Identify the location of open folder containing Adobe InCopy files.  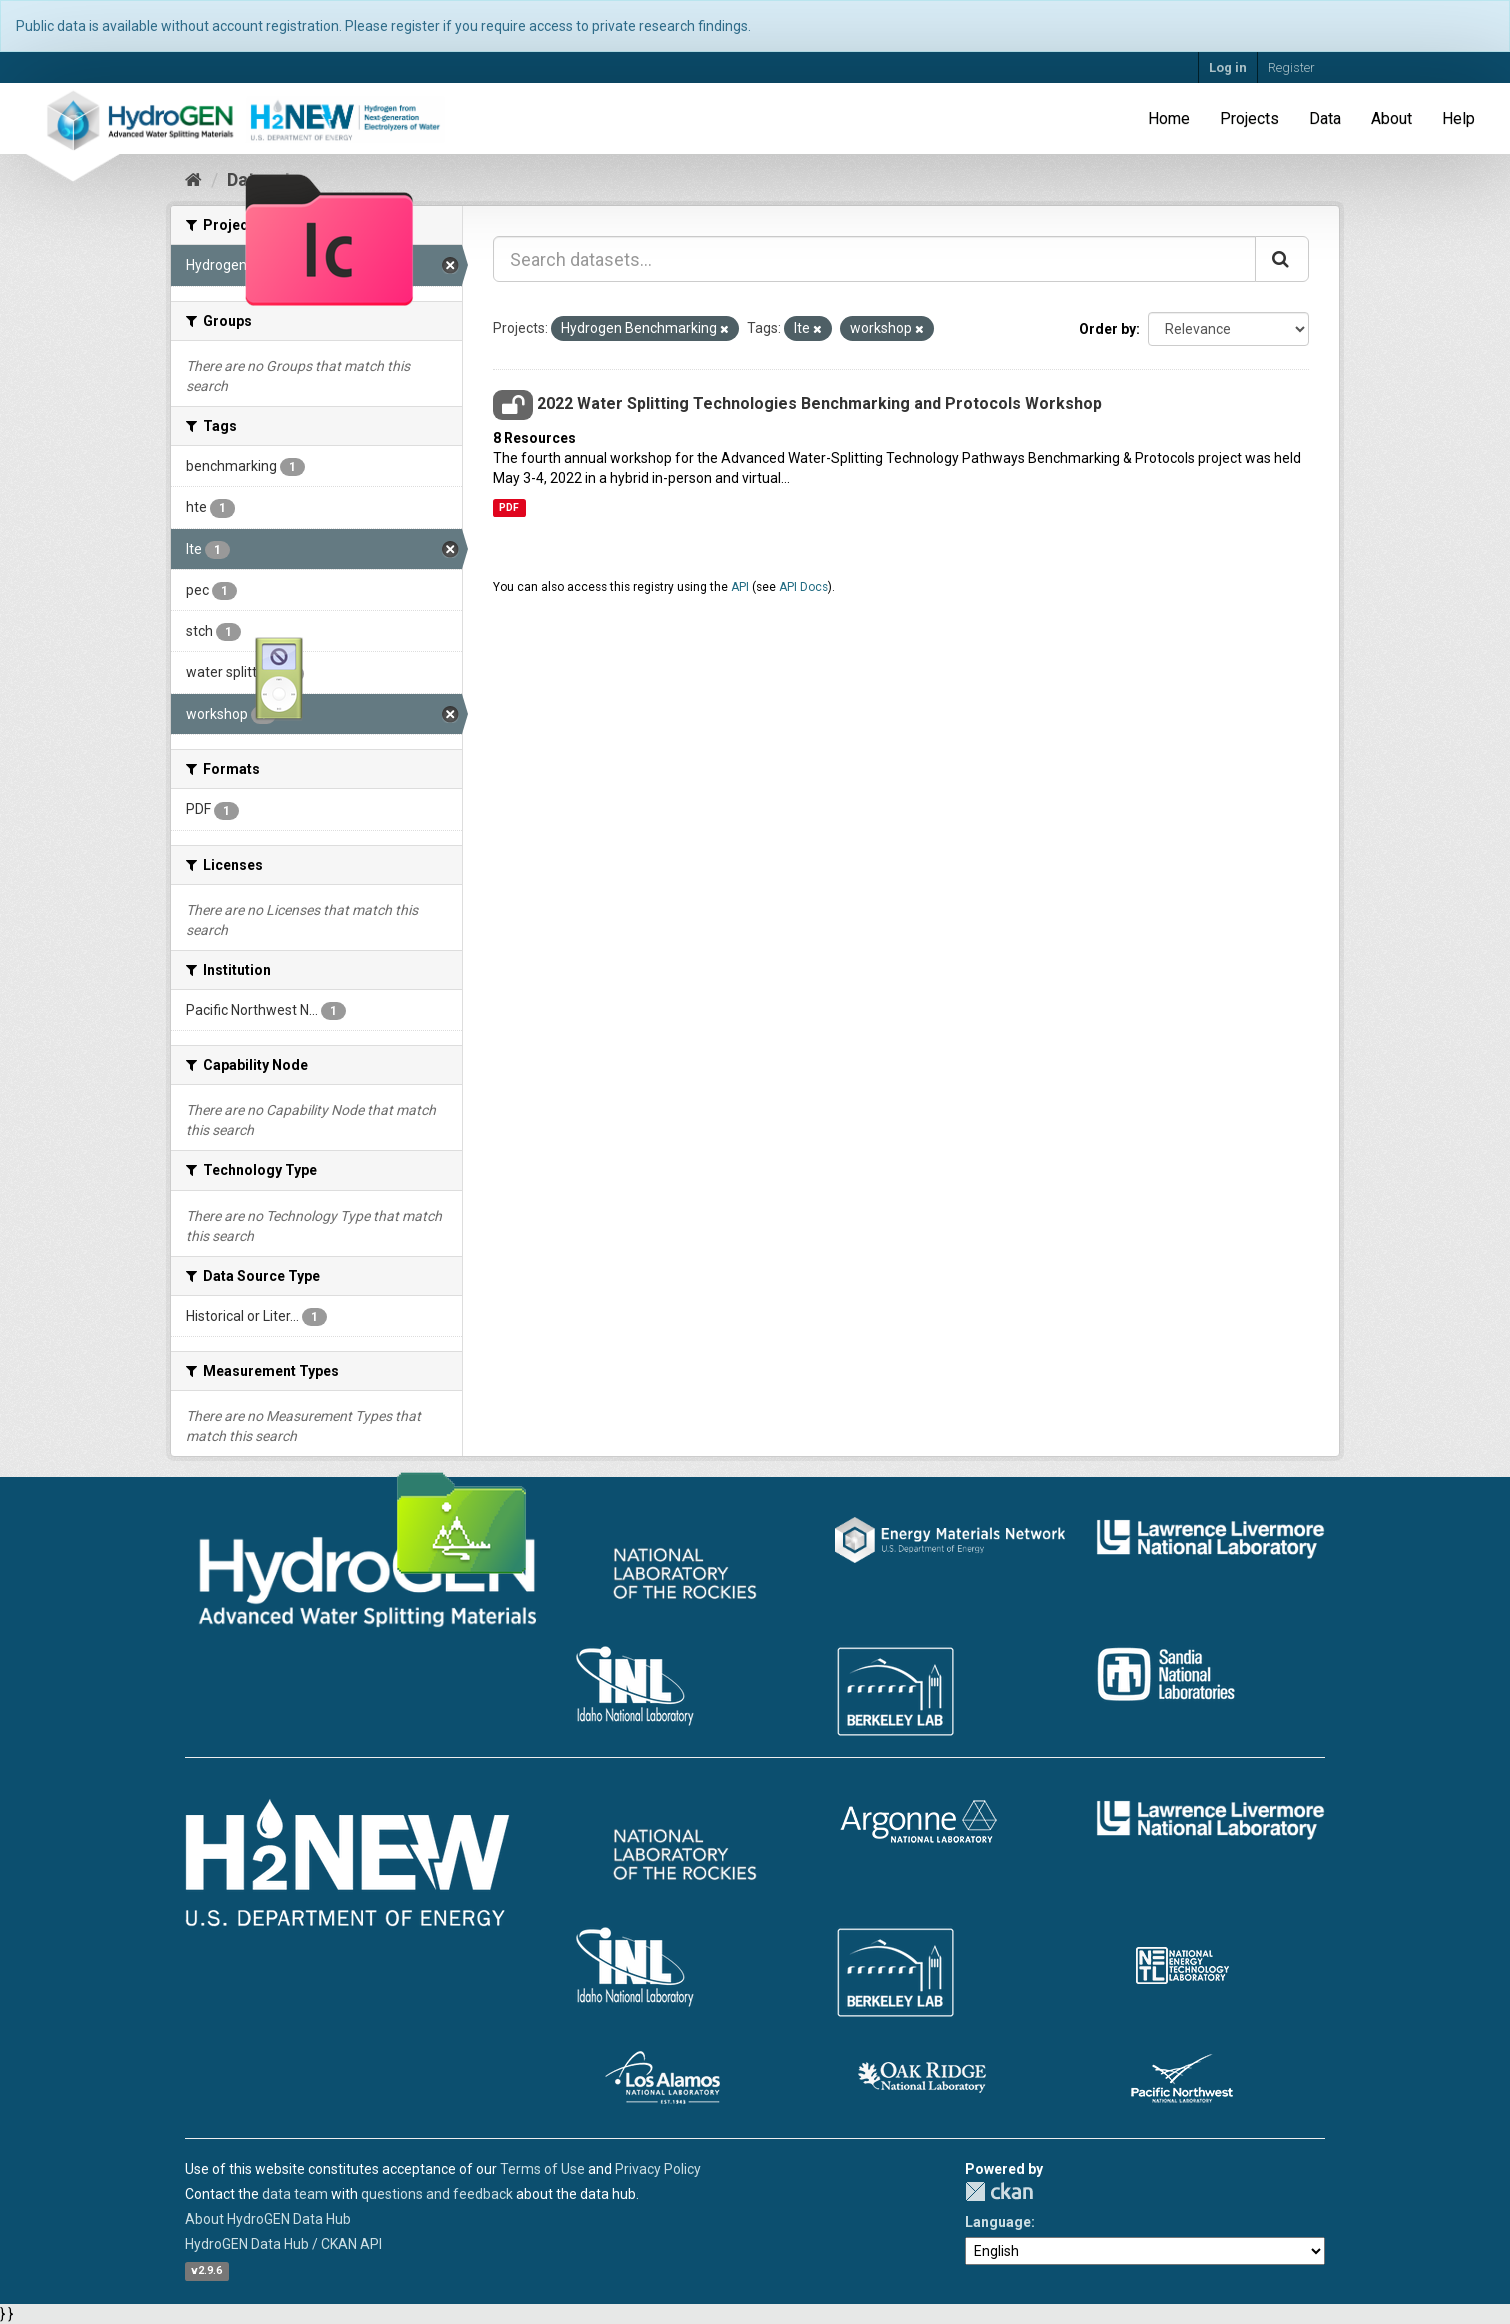
(328, 244).